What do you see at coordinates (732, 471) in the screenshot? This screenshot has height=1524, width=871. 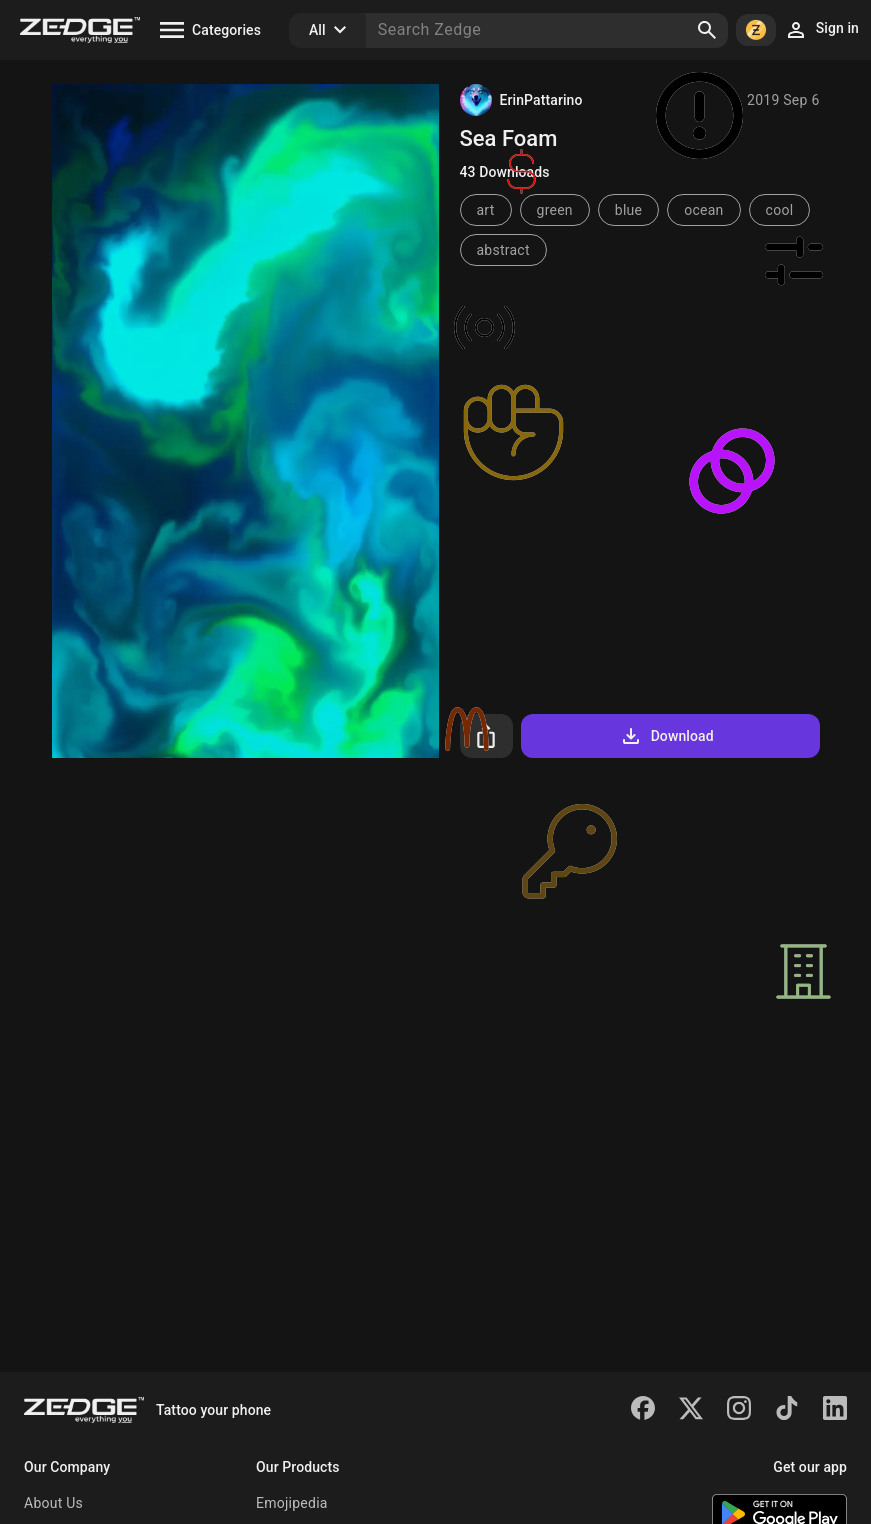 I see `toggle blend mode settings` at bounding box center [732, 471].